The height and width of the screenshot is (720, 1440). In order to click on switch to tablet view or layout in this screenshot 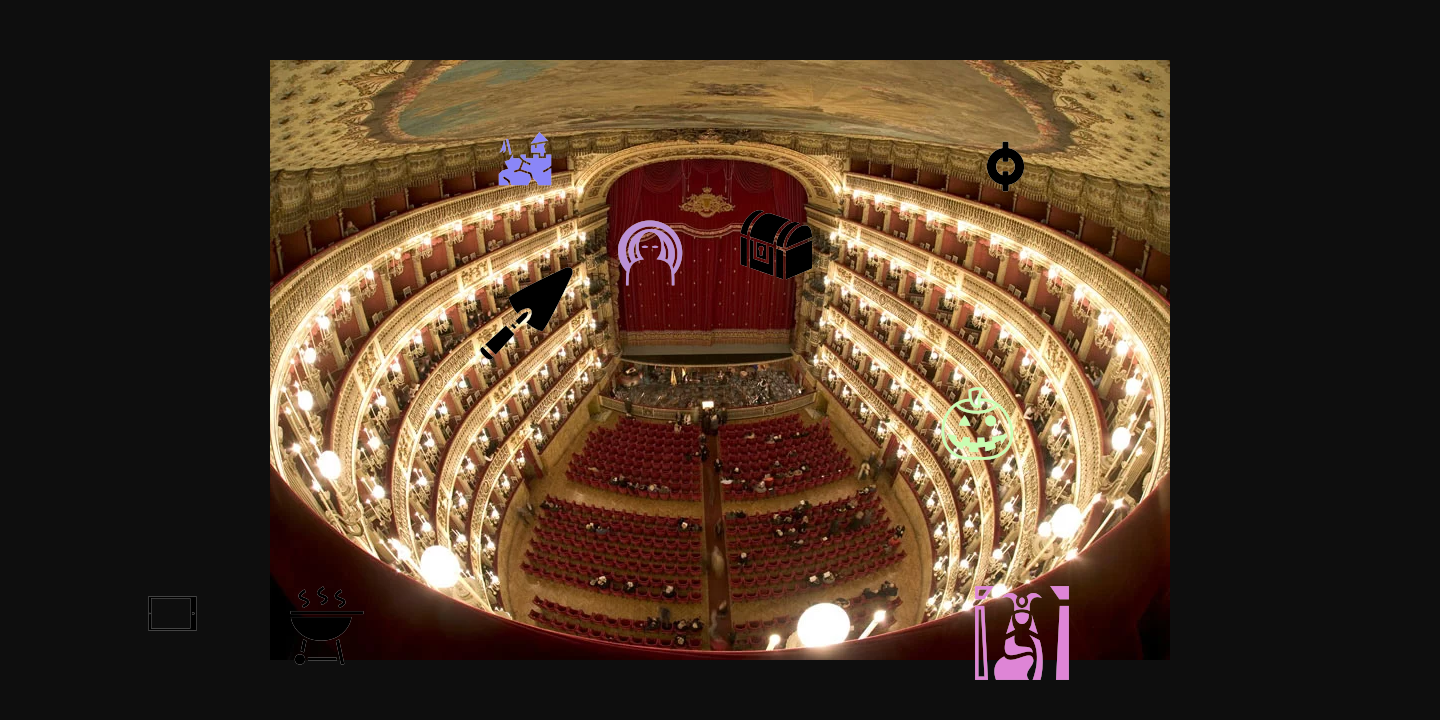, I will do `click(172, 613)`.